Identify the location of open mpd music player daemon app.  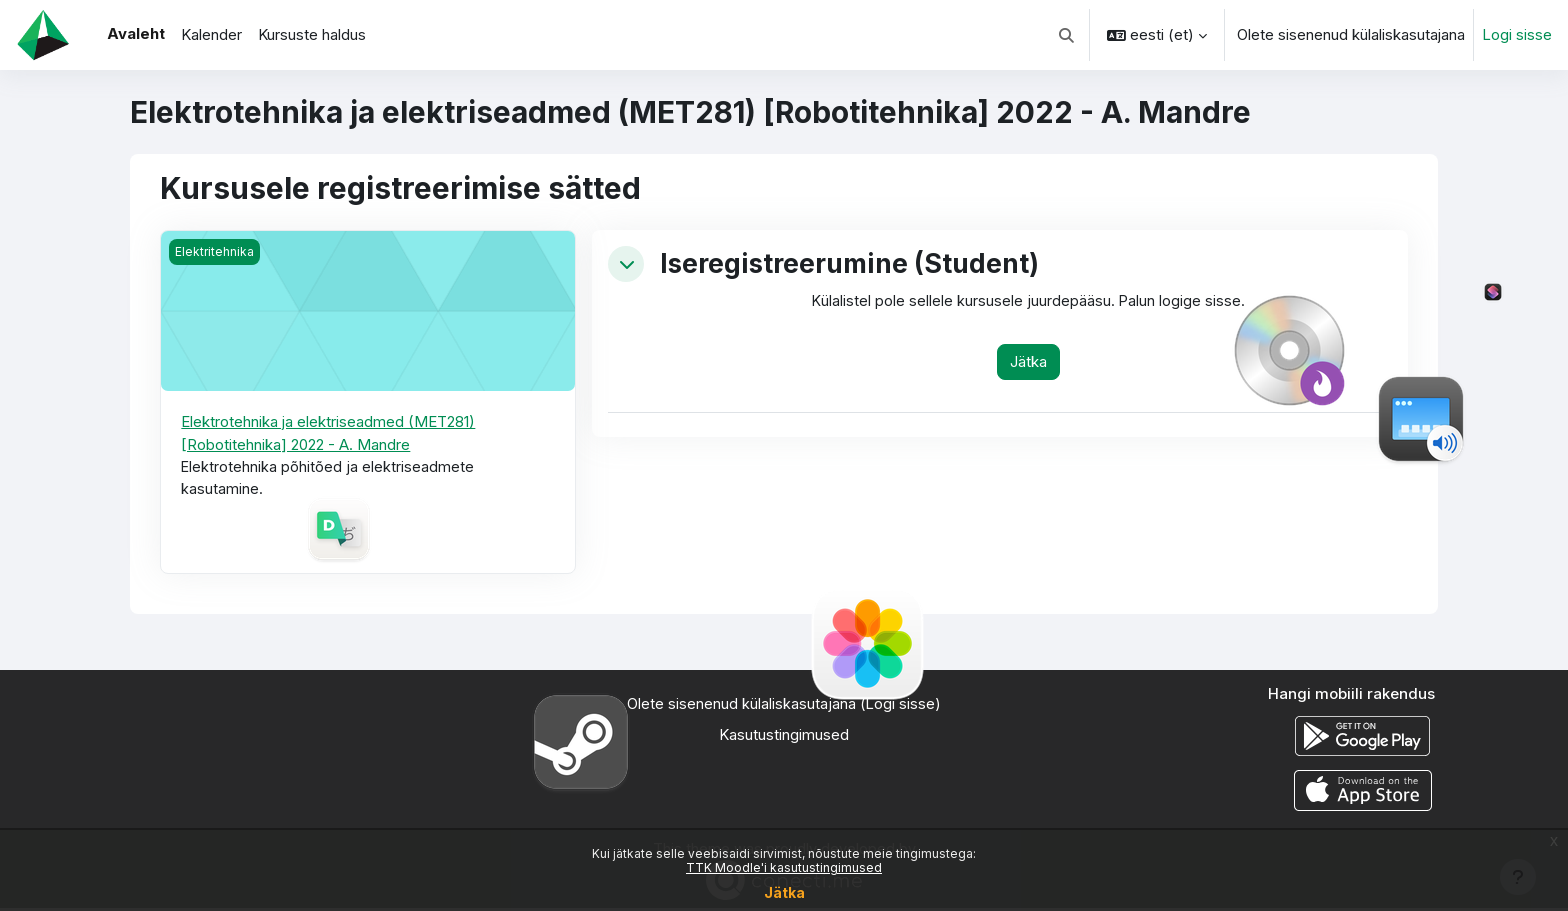
(1421, 419).